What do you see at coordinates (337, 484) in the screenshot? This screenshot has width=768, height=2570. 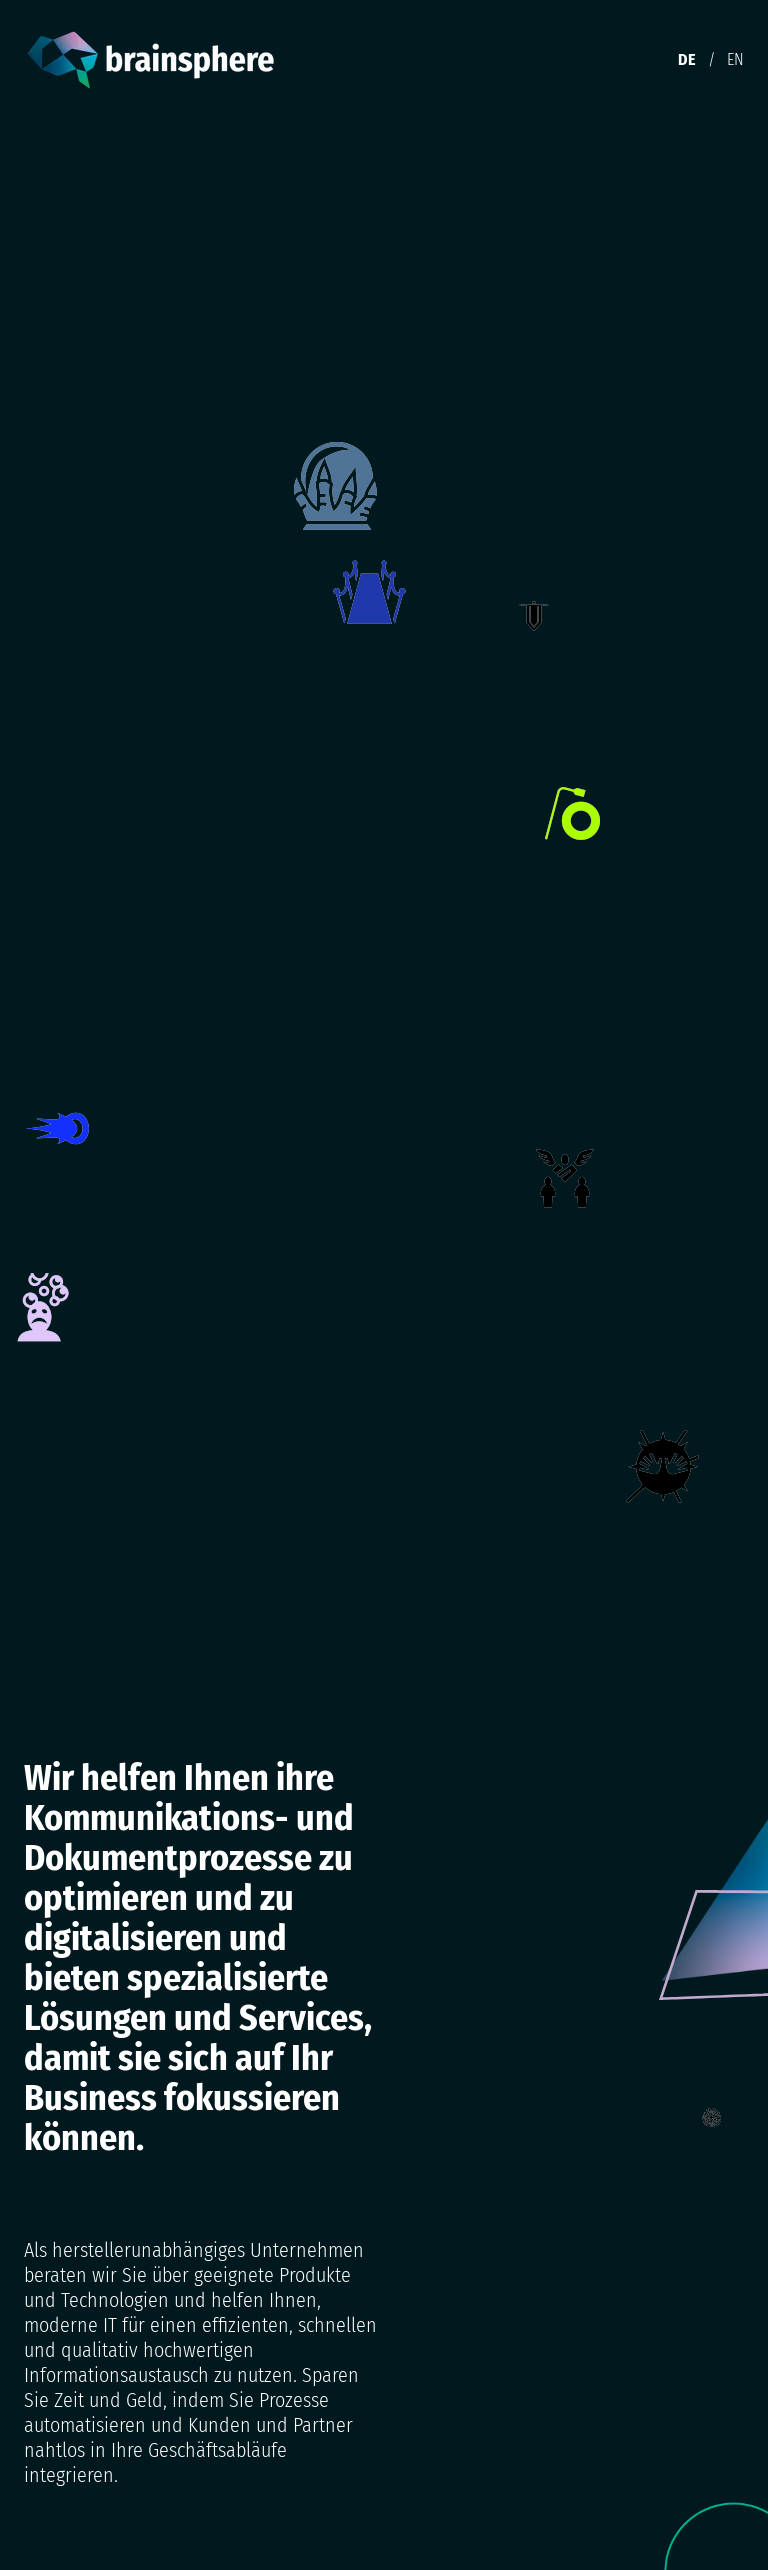 I see `view dragon companion or pet status` at bounding box center [337, 484].